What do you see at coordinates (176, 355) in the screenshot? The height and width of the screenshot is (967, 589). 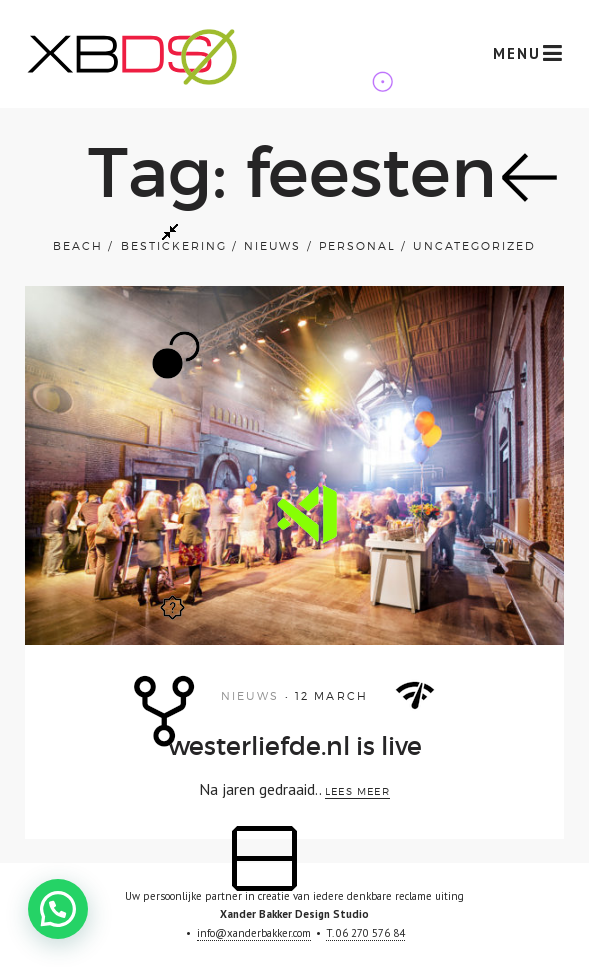 I see `activate or enable breakpoints in the debugger` at bounding box center [176, 355].